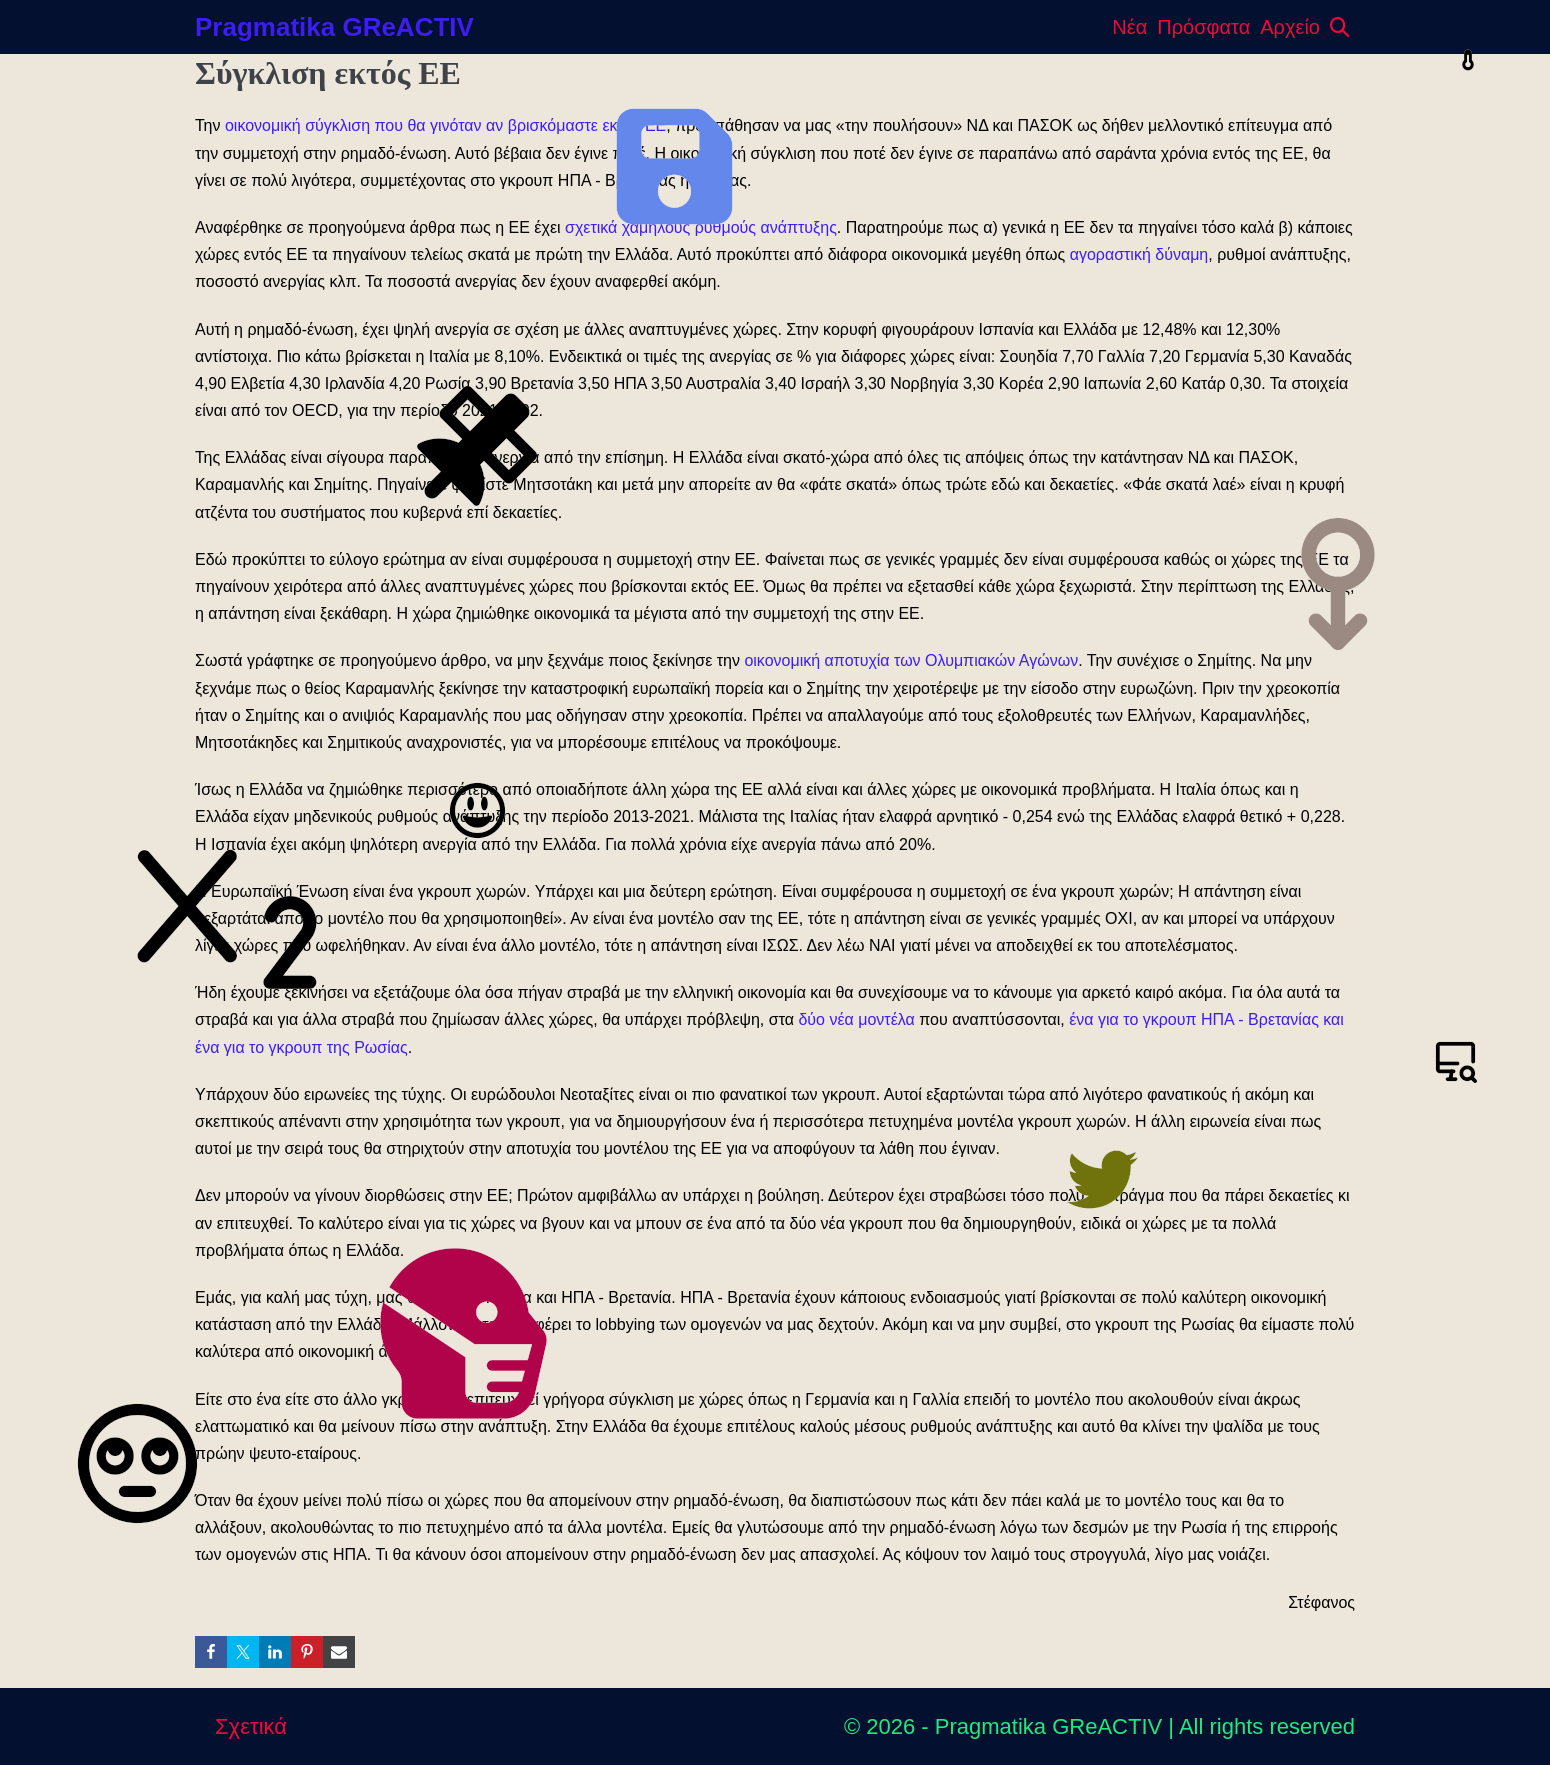 This screenshot has height=1765, width=1550. Describe the element at coordinates (1468, 60) in the screenshot. I see `indicates high temperature reading` at that location.